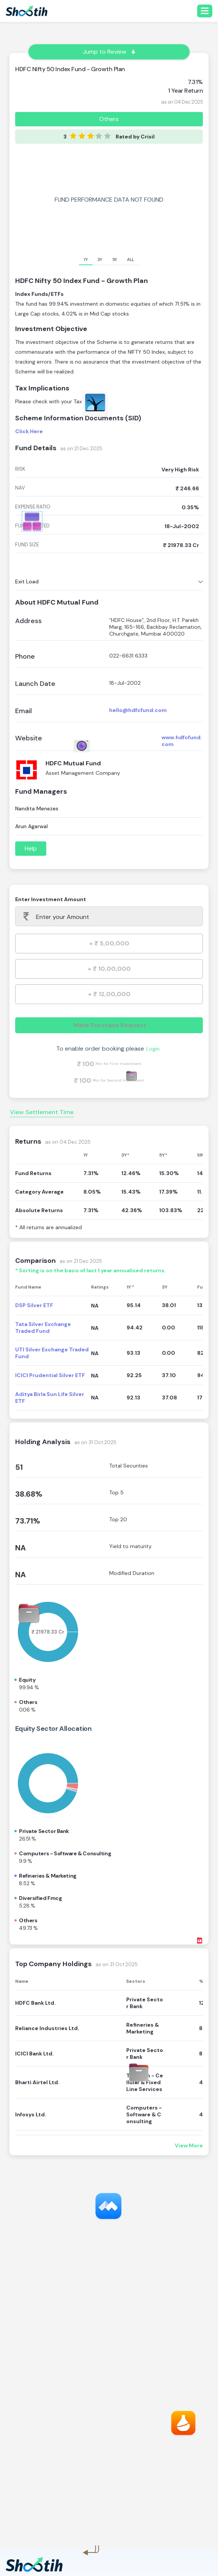 This screenshot has height=2576, width=218. Describe the element at coordinates (91, 2549) in the screenshot. I see `reply to all recipients of an email` at that location.